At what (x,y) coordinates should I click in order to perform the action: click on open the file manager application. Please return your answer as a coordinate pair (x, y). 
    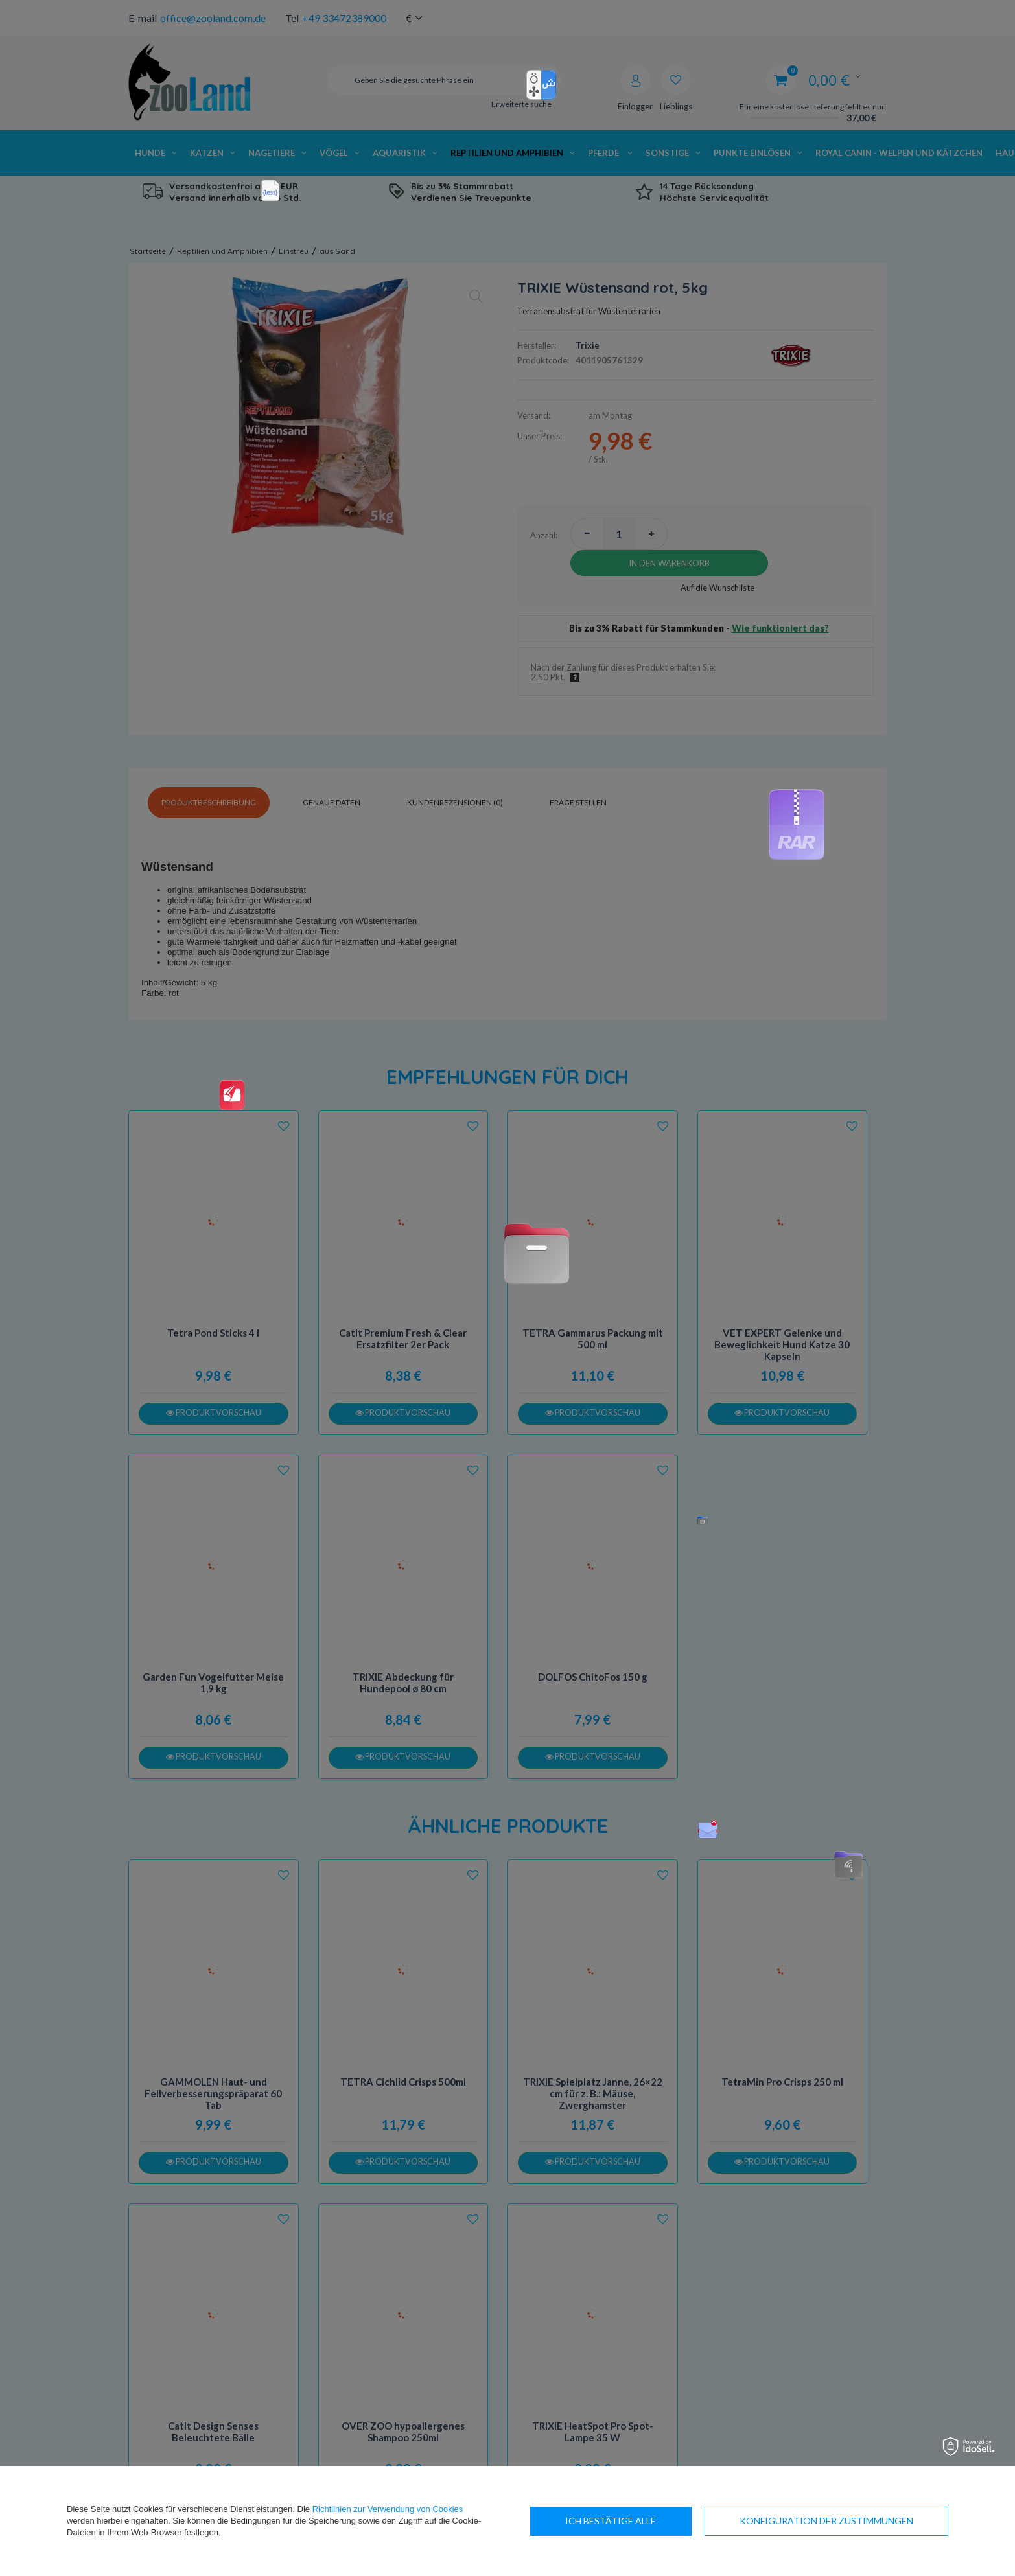
    Looking at the image, I should click on (537, 1254).